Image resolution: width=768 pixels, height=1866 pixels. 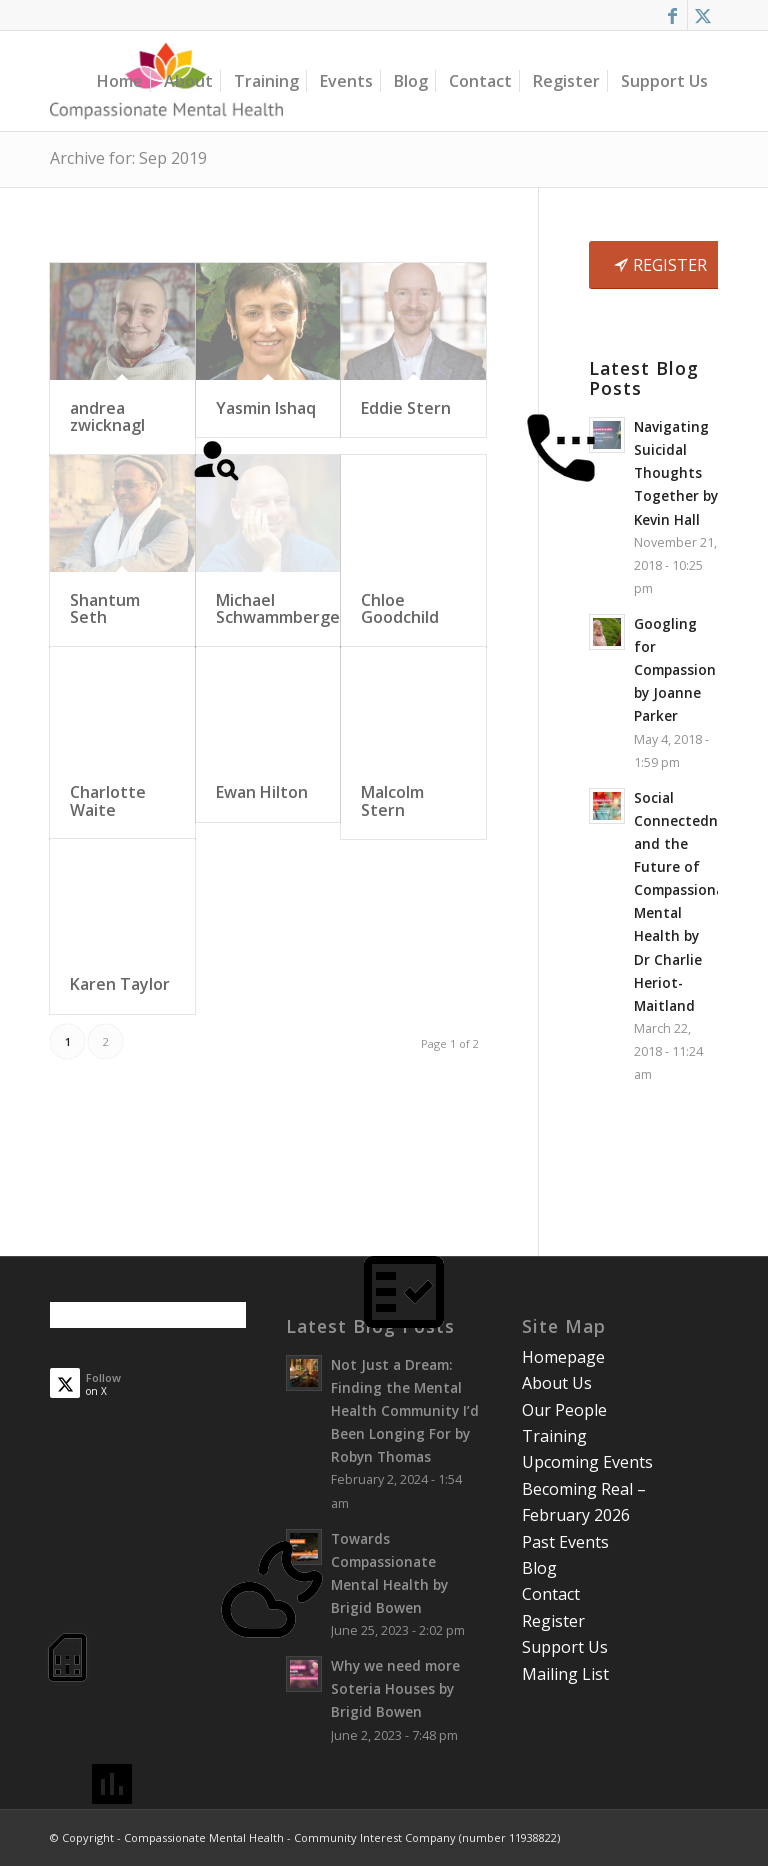 What do you see at coordinates (217, 459) in the screenshot?
I see `search for a person or contact` at bounding box center [217, 459].